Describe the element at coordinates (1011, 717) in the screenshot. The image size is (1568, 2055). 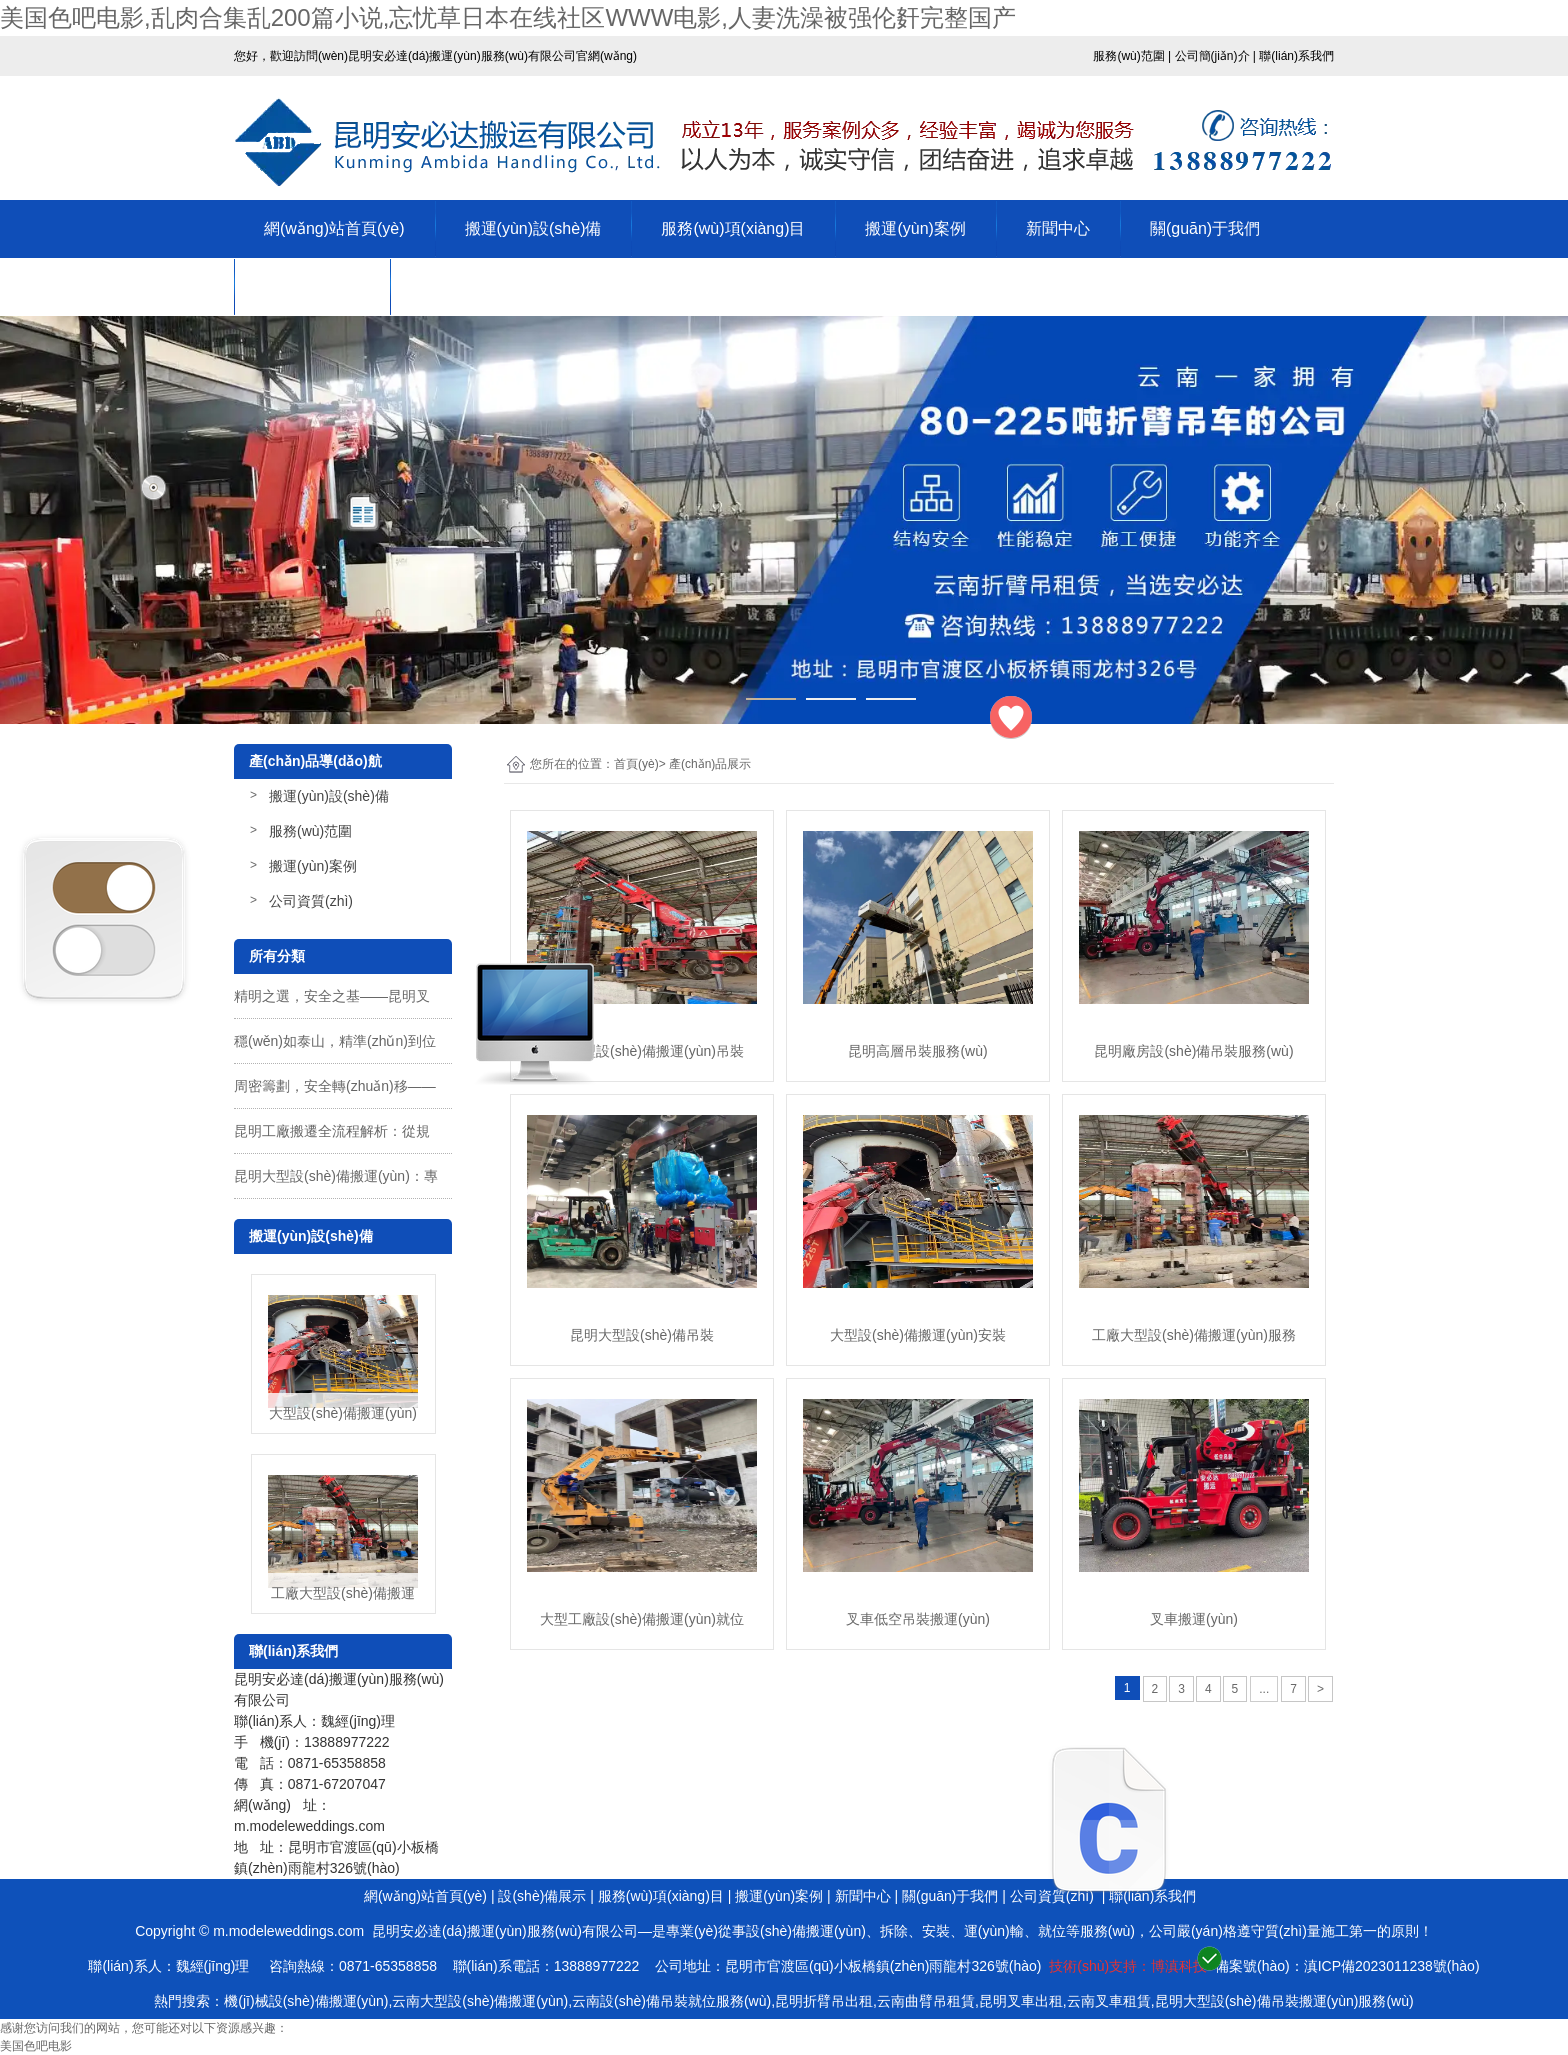
I see `mark item as favorite` at that location.